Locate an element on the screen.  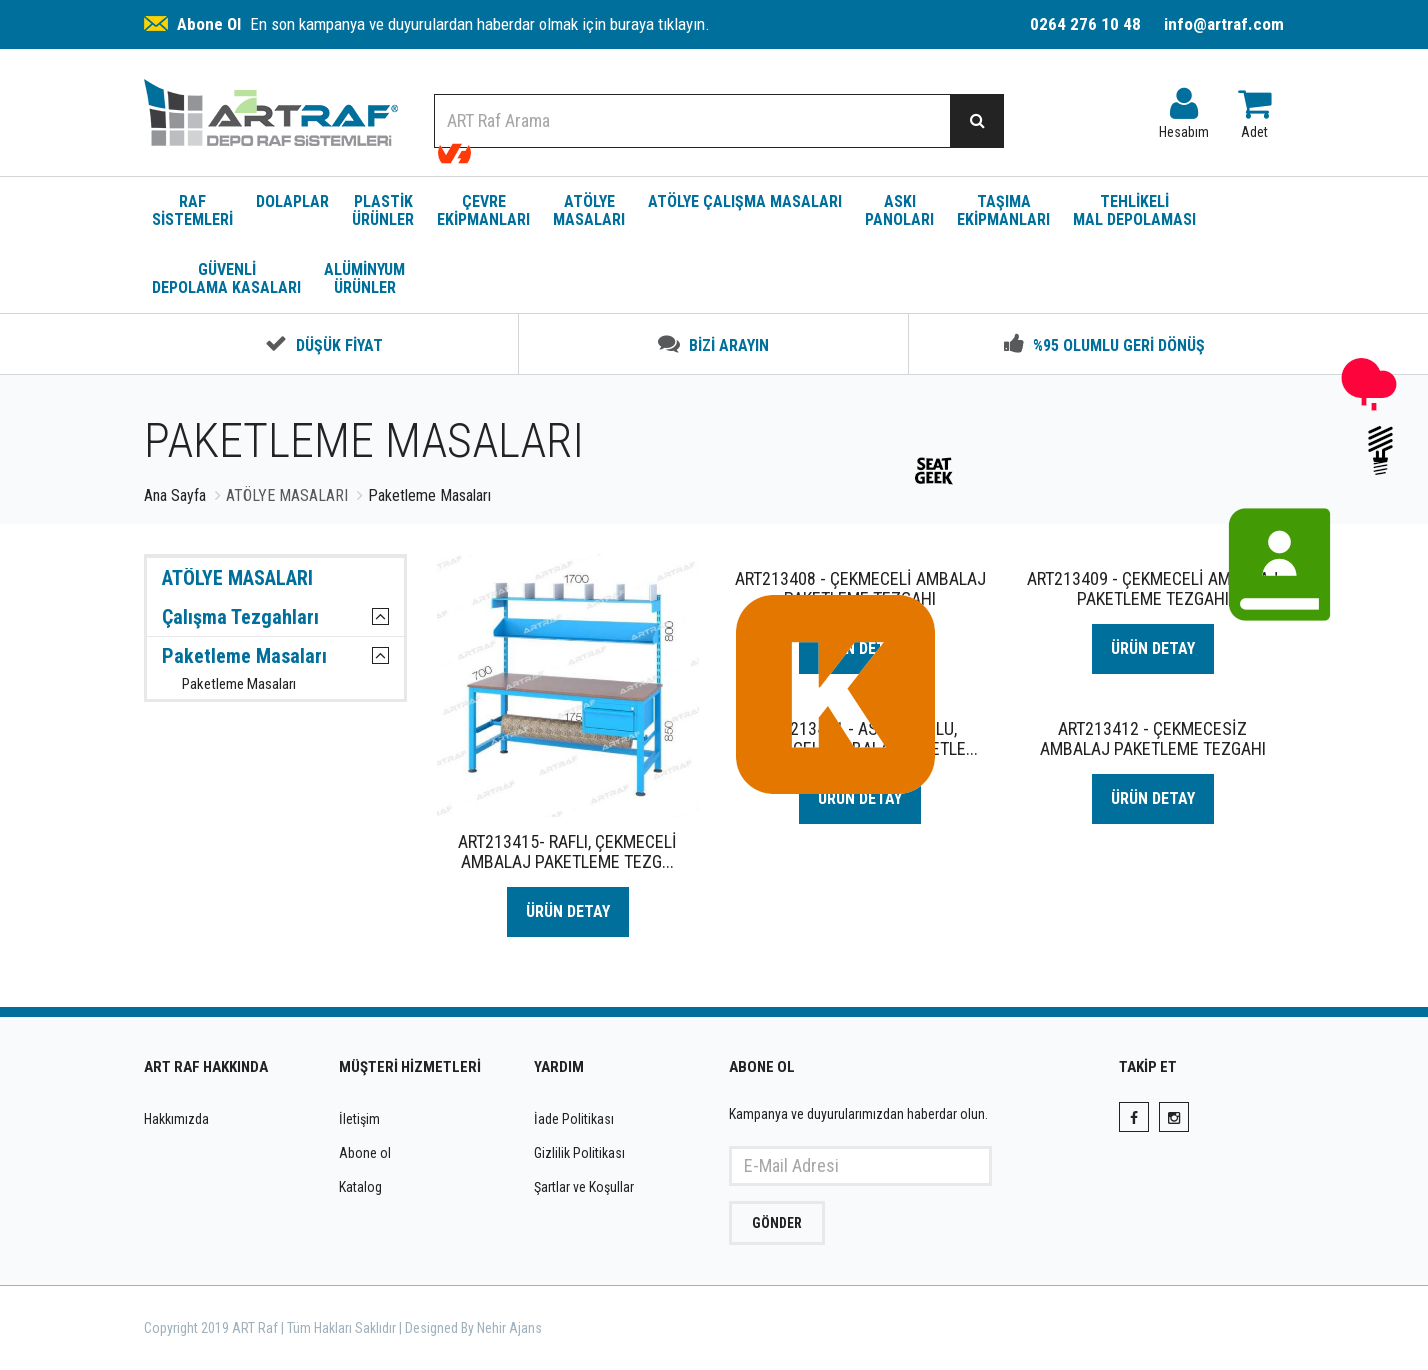
ProSieben German TV channel logo is located at coordinates (245, 101).